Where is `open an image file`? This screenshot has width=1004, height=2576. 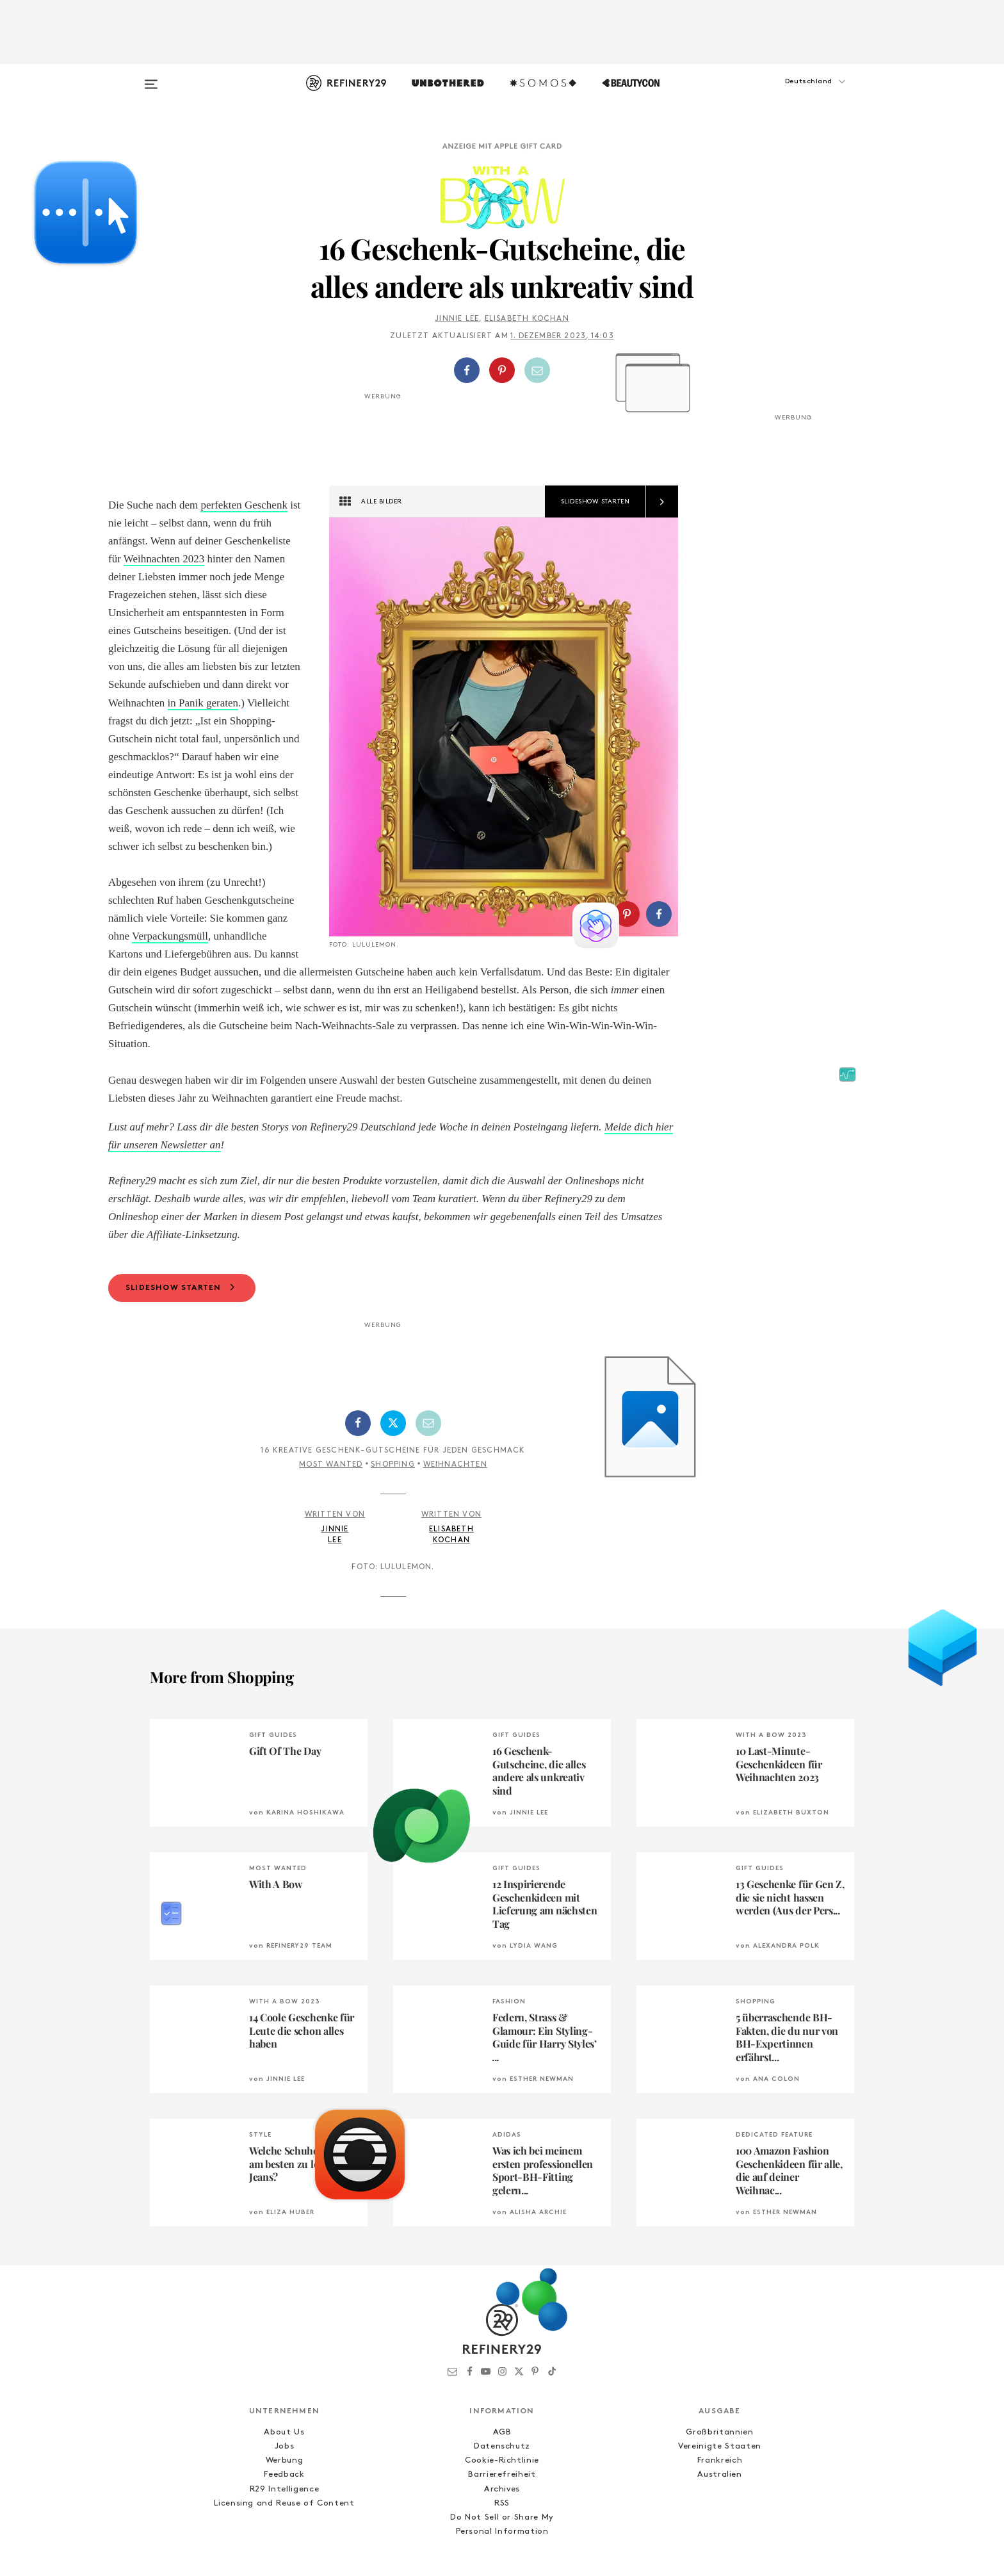 open an image file is located at coordinates (650, 1417).